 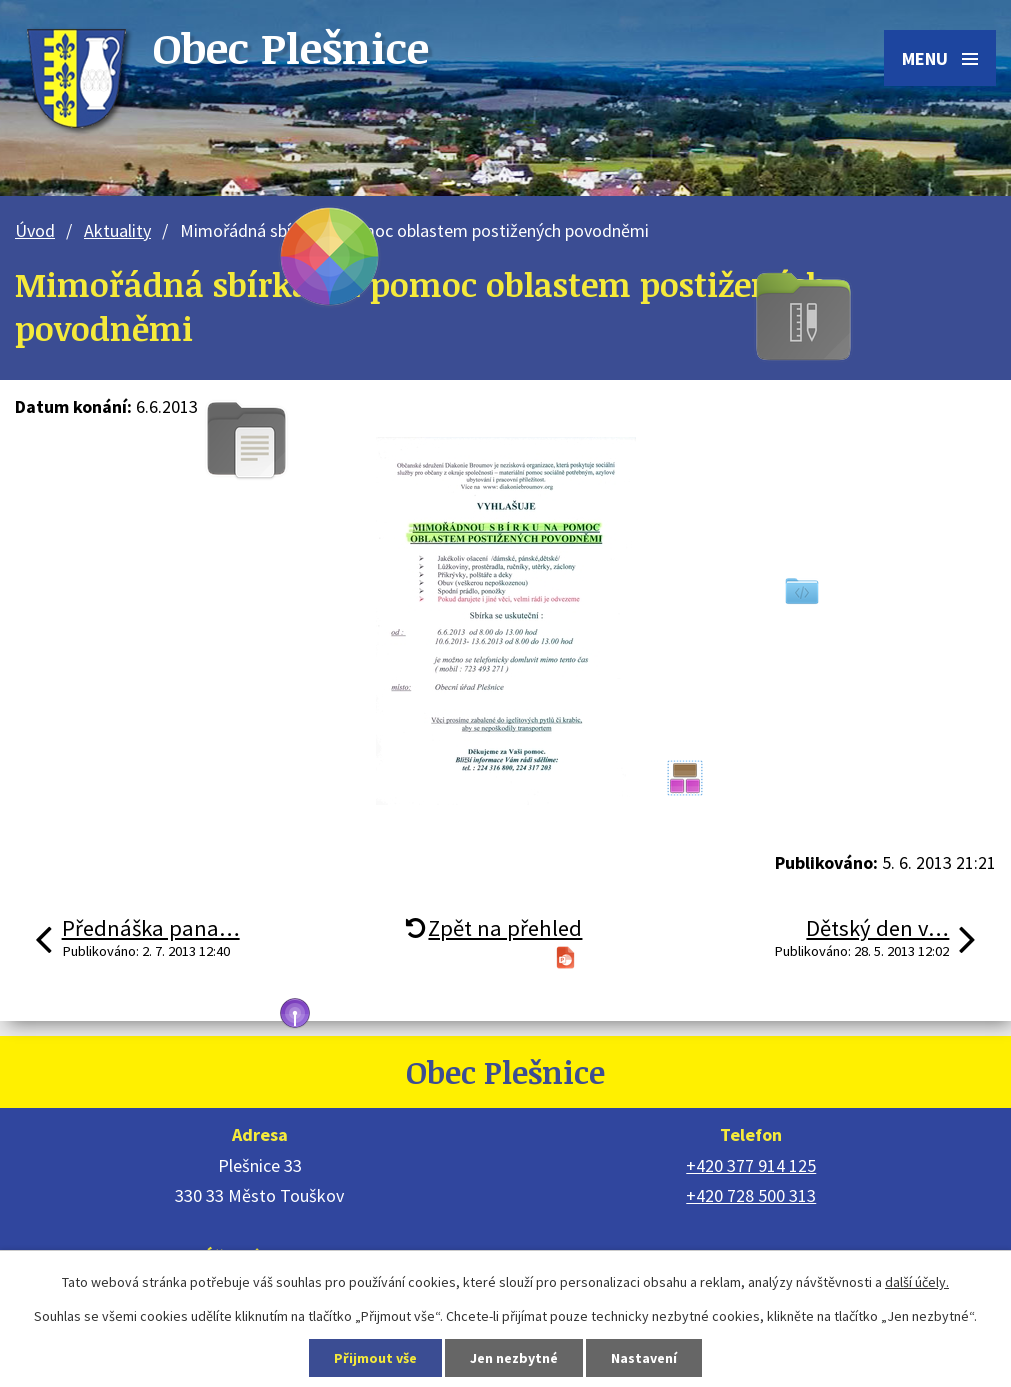 I want to click on select all items in the current view, so click(x=685, y=778).